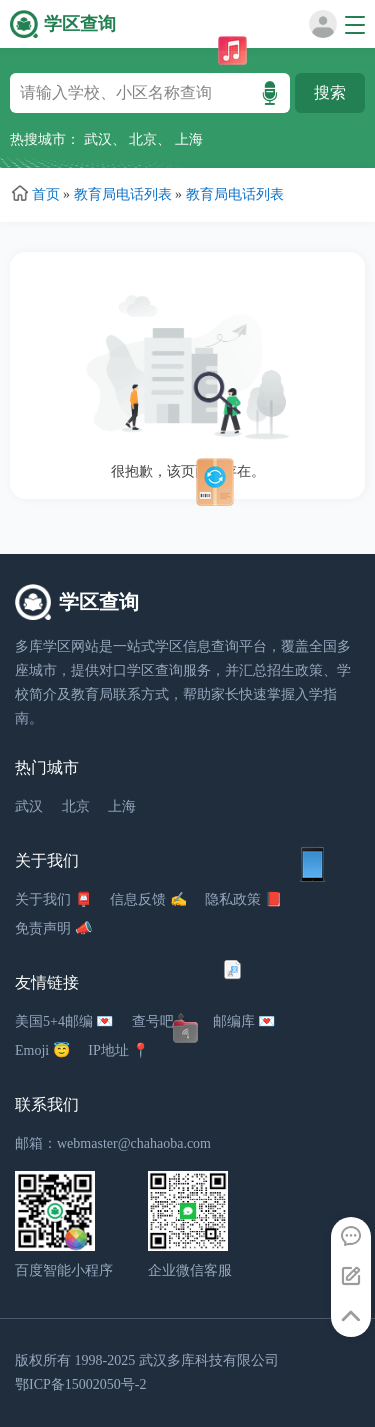 Image resolution: width=375 pixels, height=1427 pixels. What do you see at coordinates (232, 50) in the screenshot?
I see `open the music player app` at bounding box center [232, 50].